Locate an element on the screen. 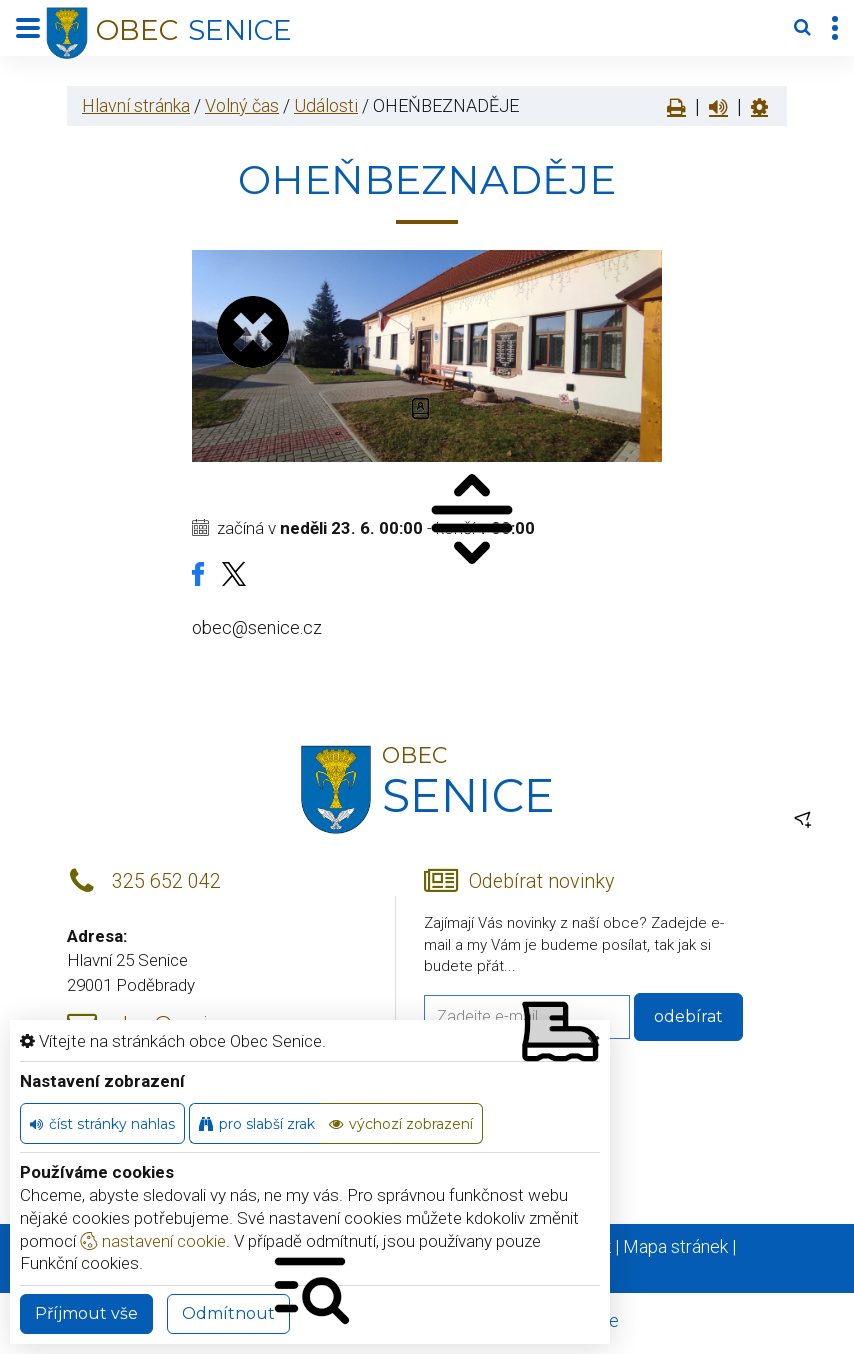 The height and width of the screenshot is (1354, 854). search within a list or document is located at coordinates (310, 1285).